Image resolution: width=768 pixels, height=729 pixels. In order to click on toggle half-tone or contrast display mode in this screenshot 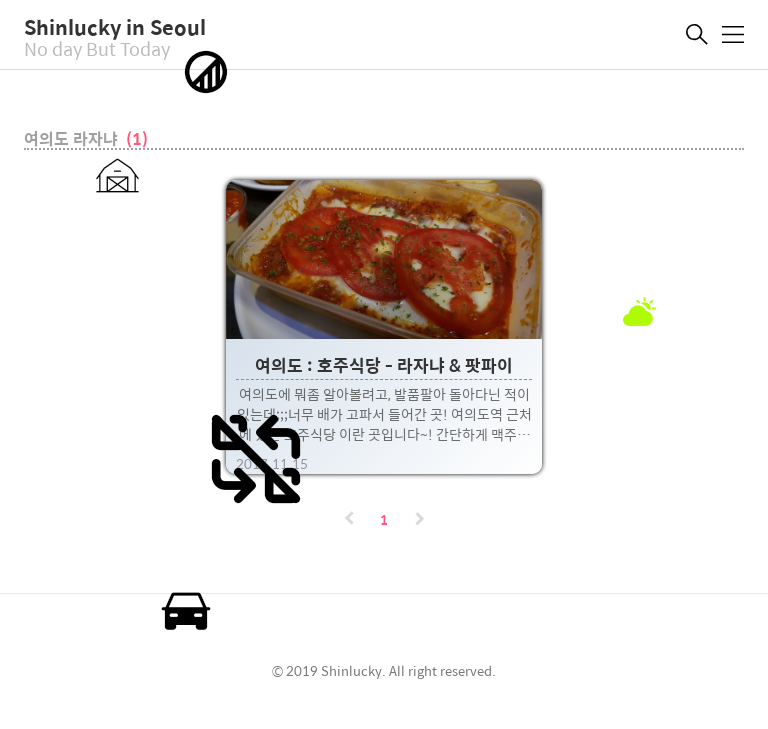, I will do `click(206, 72)`.